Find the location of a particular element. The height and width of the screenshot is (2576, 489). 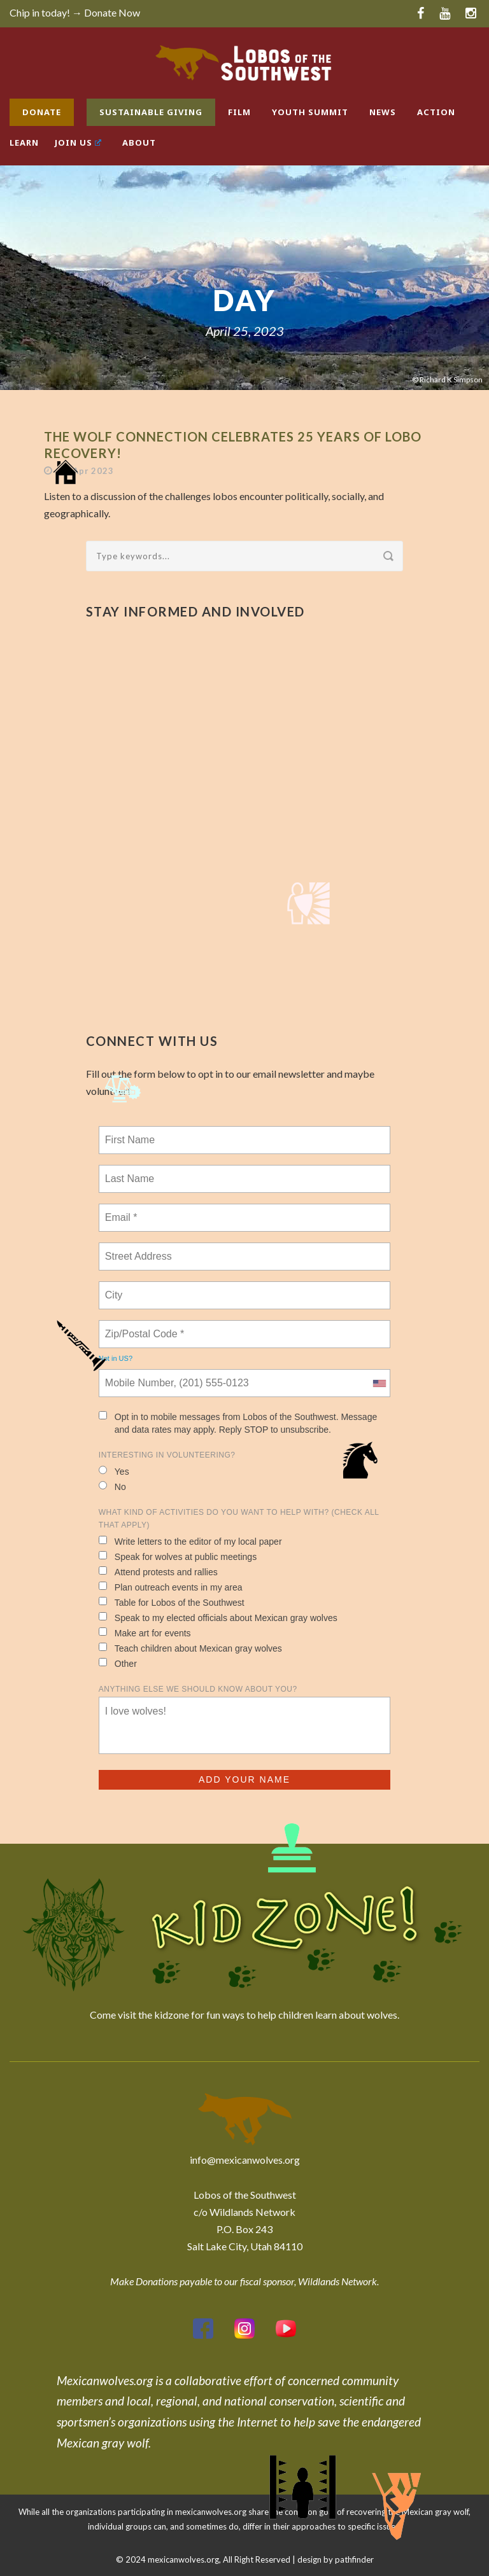

select the knight piece in a chess game is located at coordinates (361, 1460).